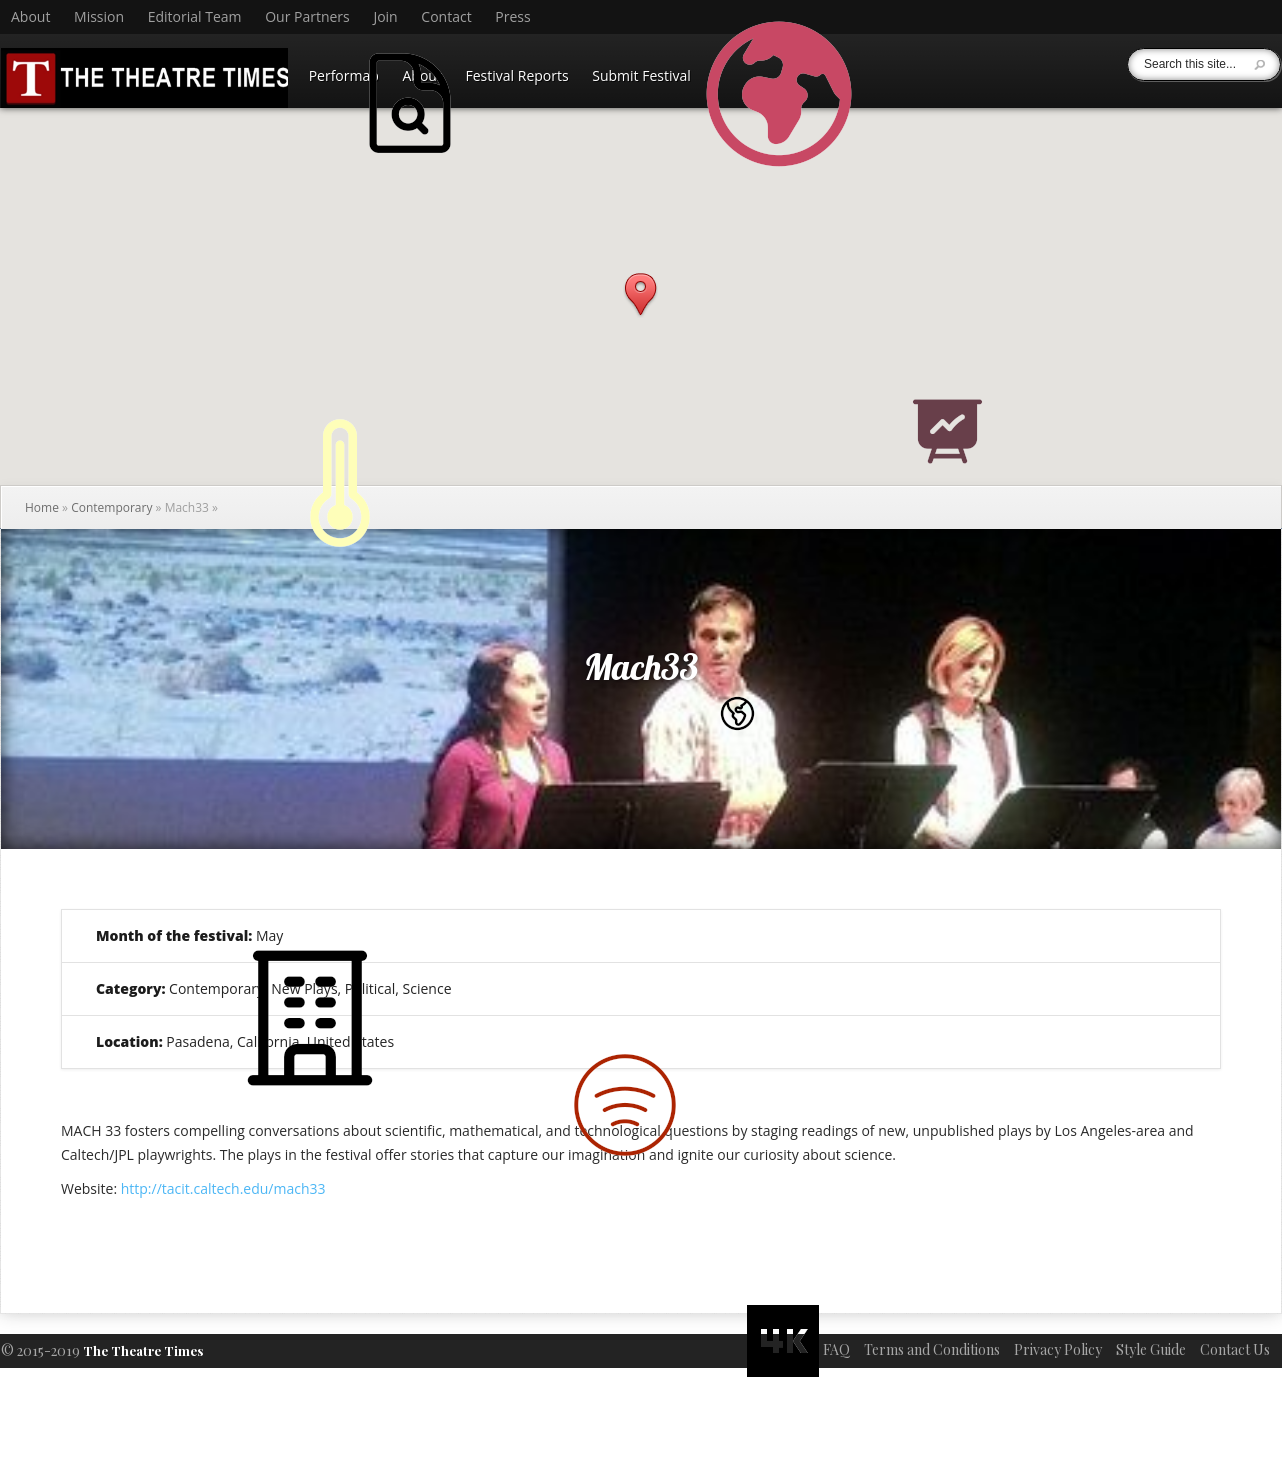  Describe the element at coordinates (410, 105) in the screenshot. I see `search within a document` at that location.